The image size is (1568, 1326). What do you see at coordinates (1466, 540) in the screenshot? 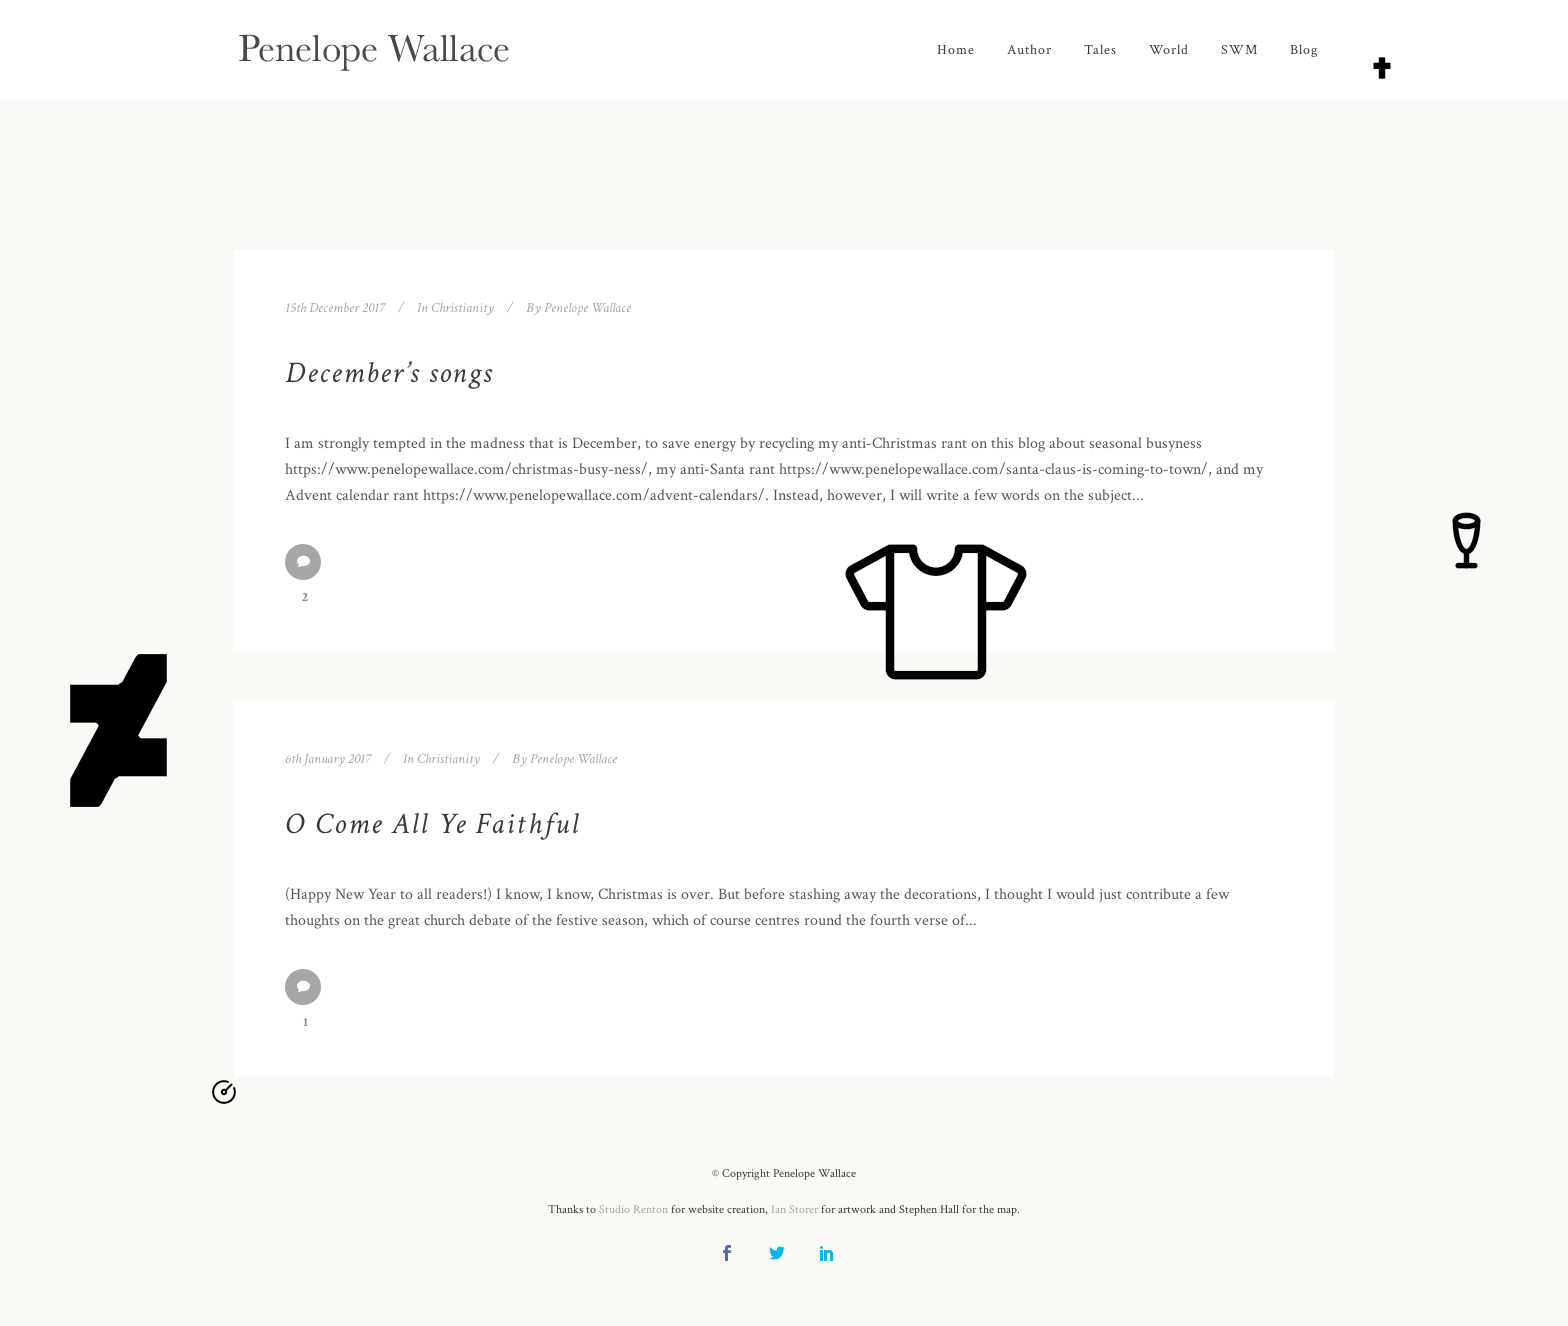
I see `celebrate an achievement or milestone` at bounding box center [1466, 540].